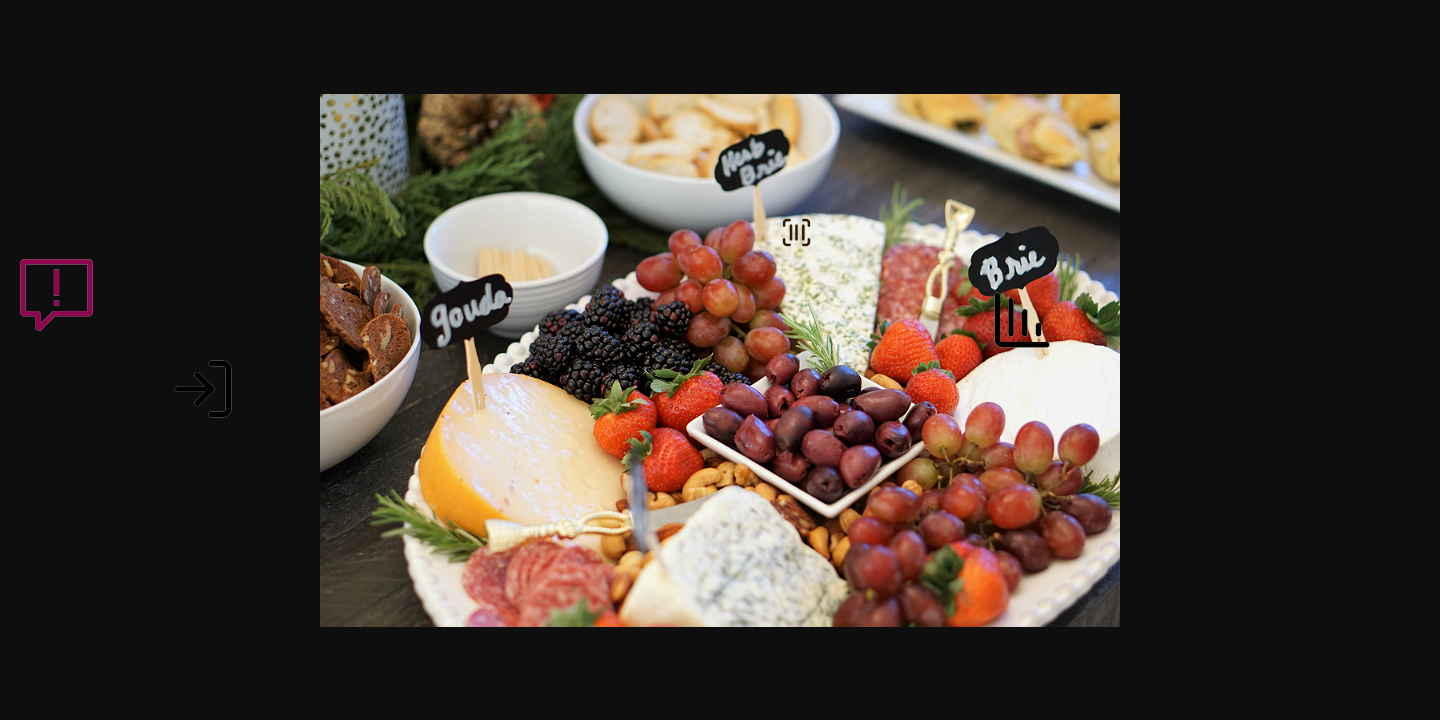 The image size is (1440, 720). What do you see at coordinates (796, 232) in the screenshot?
I see `scan a barcode` at bounding box center [796, 232].